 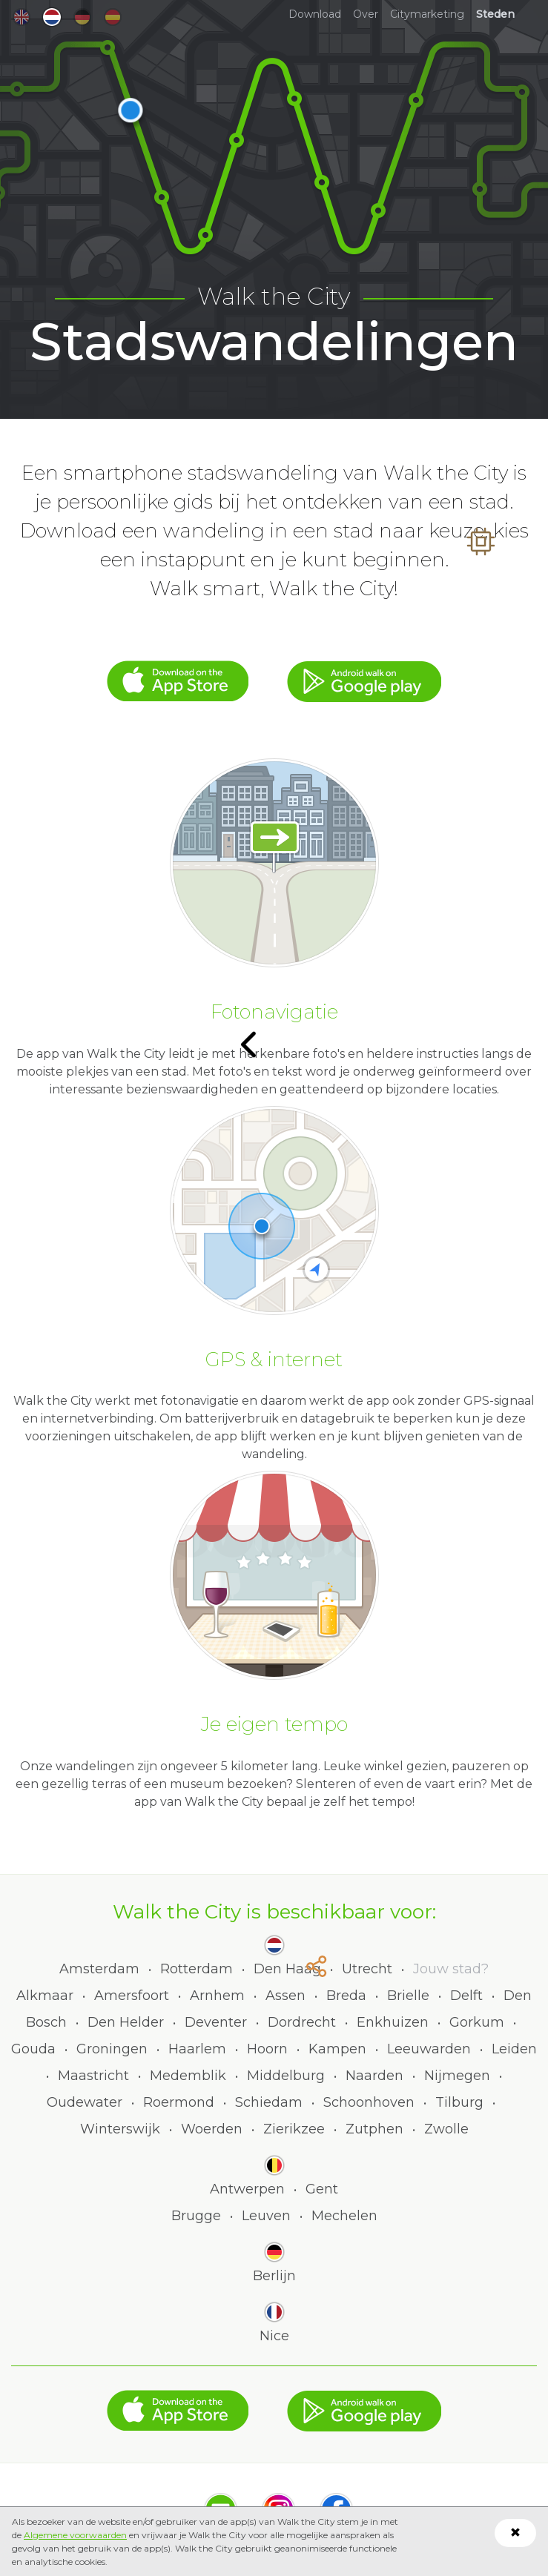 What do you see at coordinates (317, 1966) in the screenshot?
I see `share content to other apps or platforms` at bounding box center [317, 1966].